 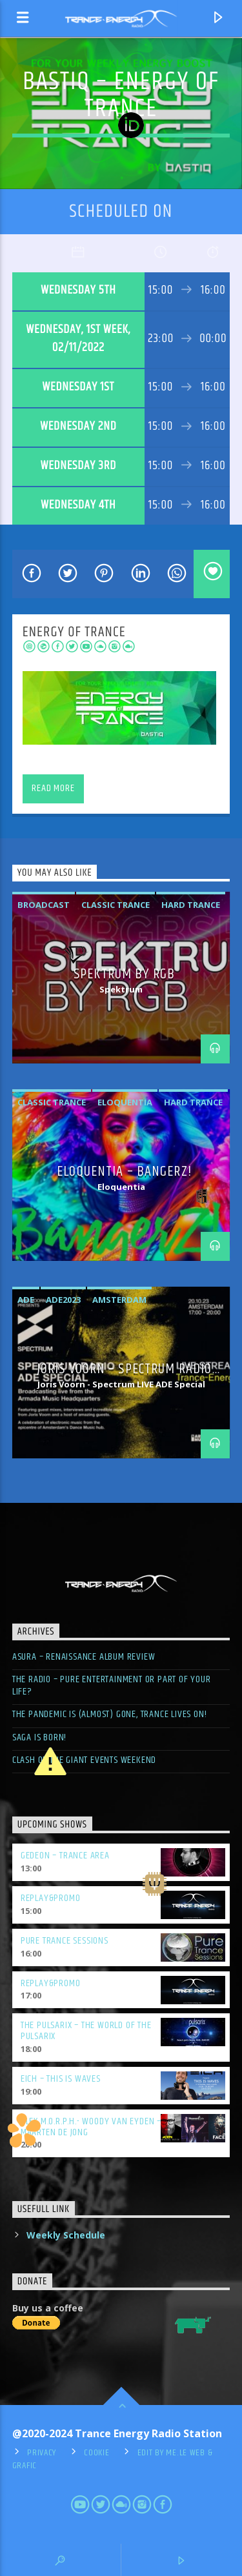 I want to click on open ICQ messenger app, so click(x=24, y=2130).